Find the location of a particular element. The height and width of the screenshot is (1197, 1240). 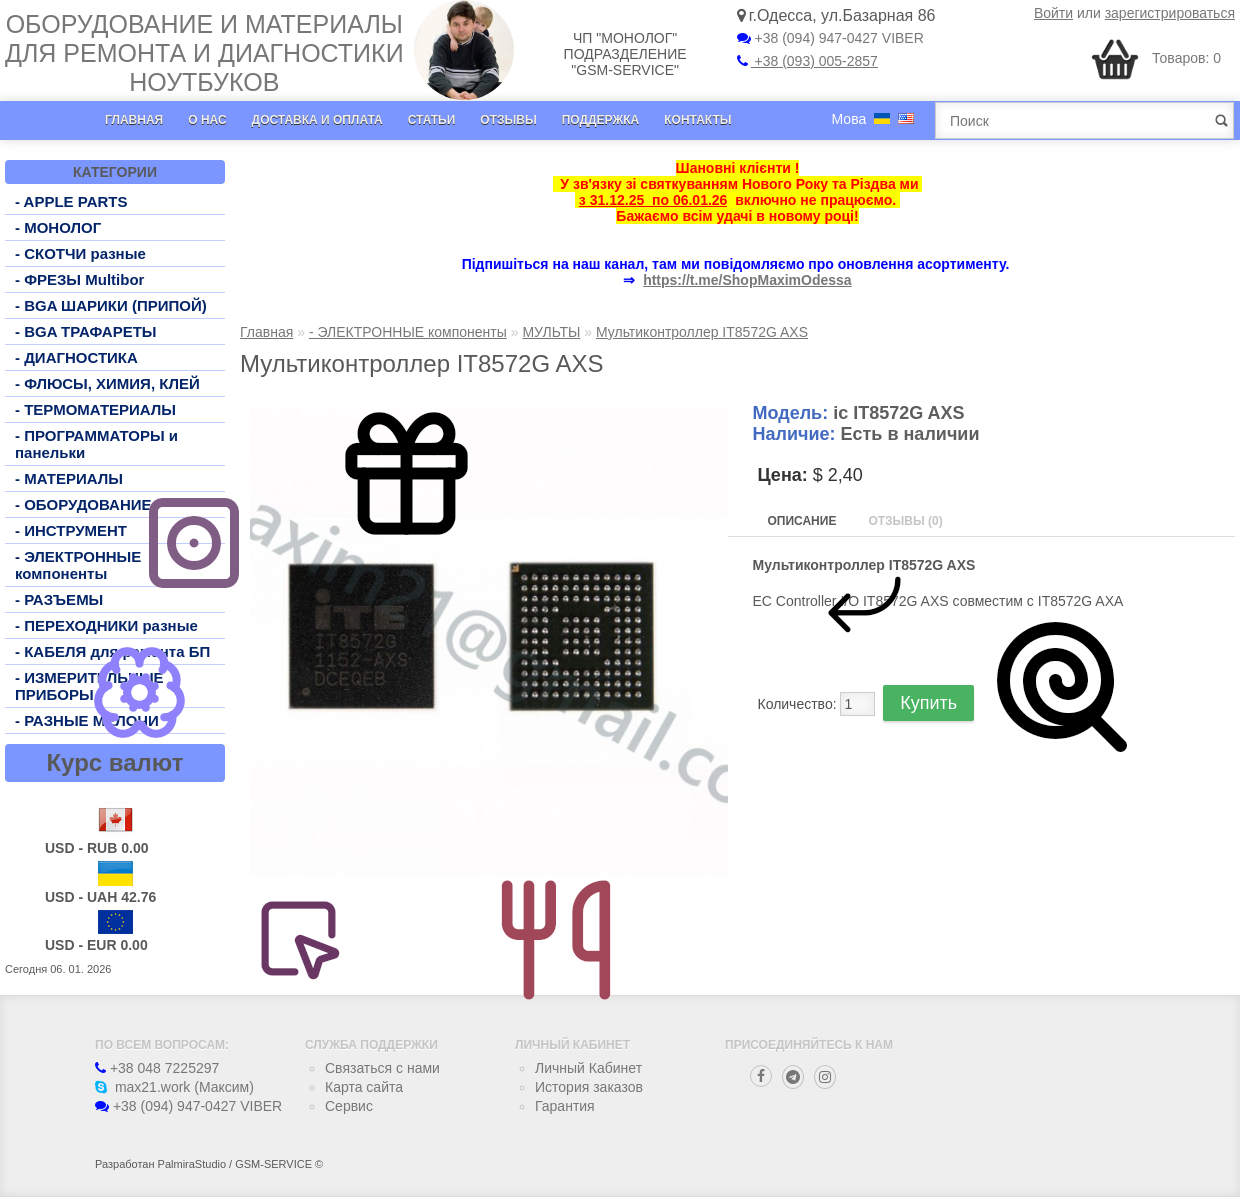

reply to a message is located at coordinates (864, 604).